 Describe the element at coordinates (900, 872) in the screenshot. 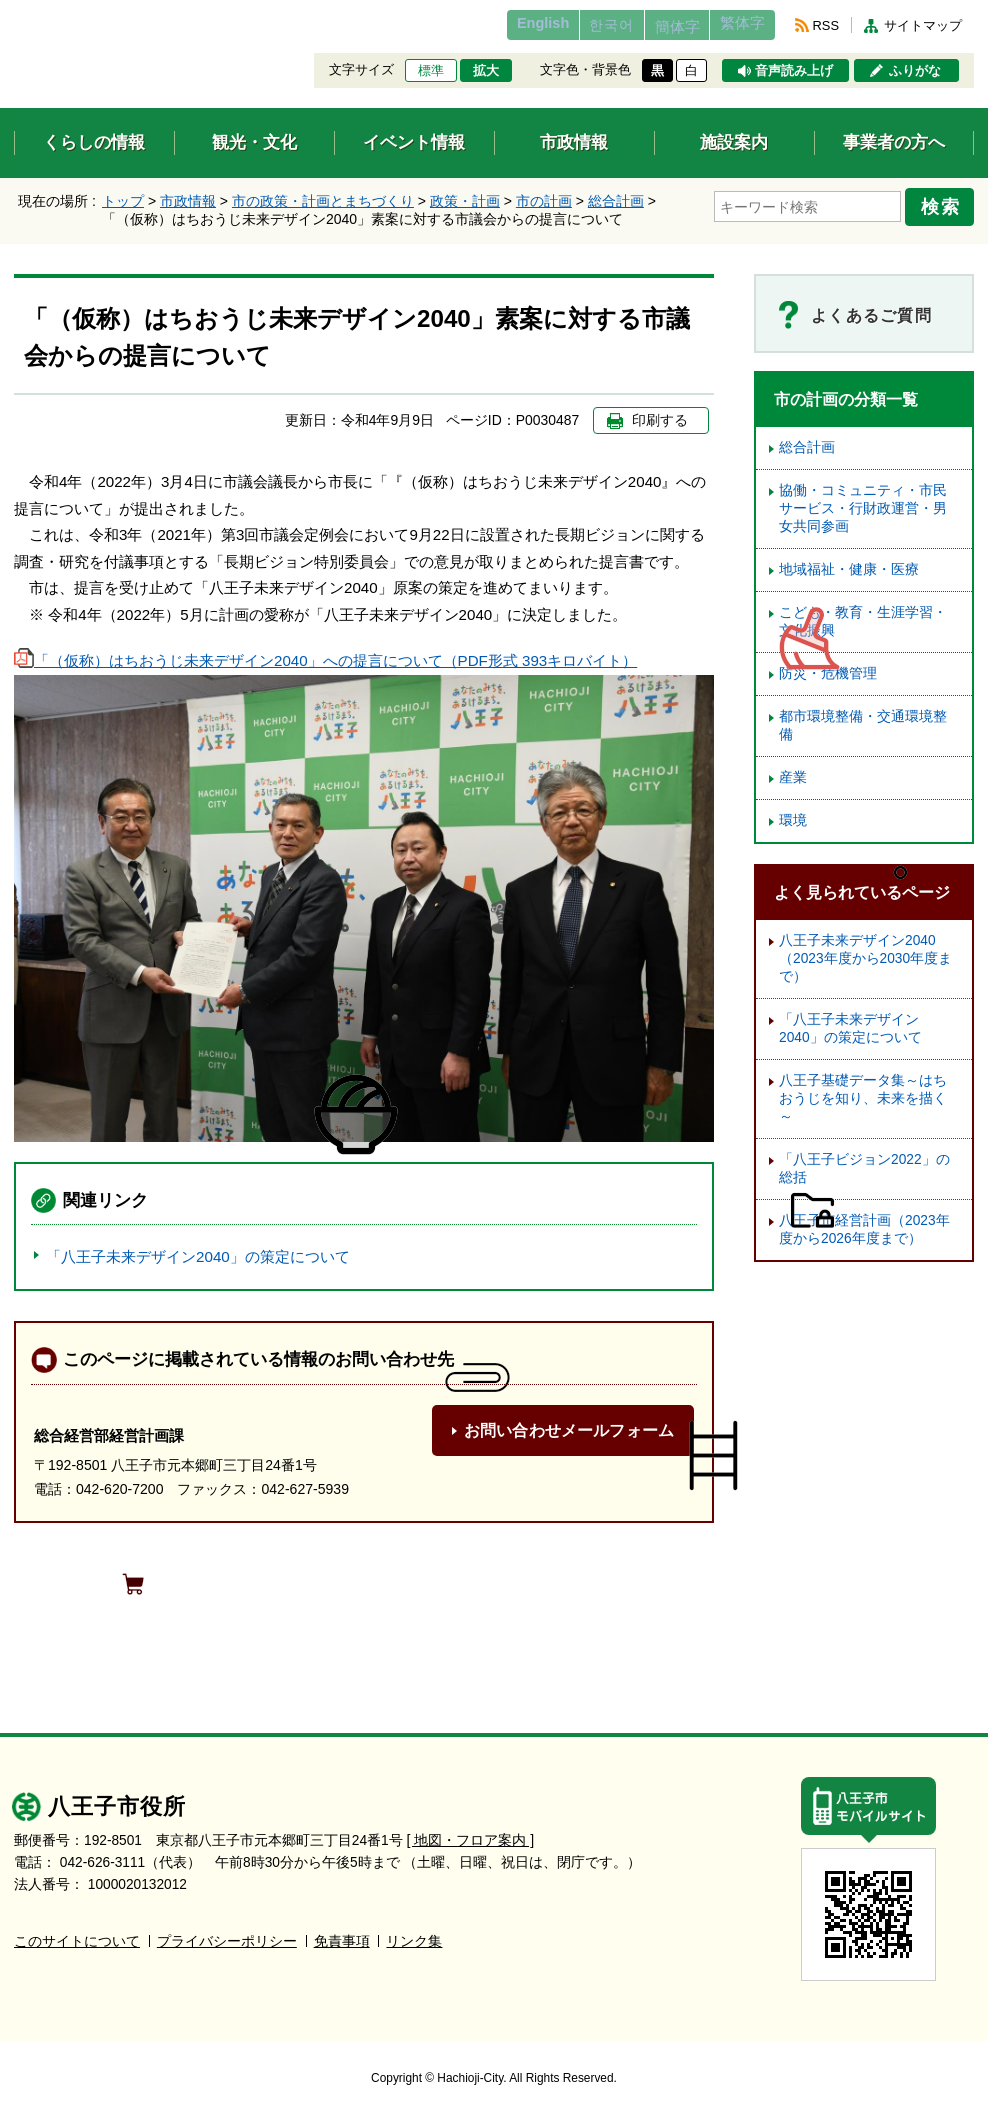

I see `indicates an unselected or inactive radio button option` at that location.